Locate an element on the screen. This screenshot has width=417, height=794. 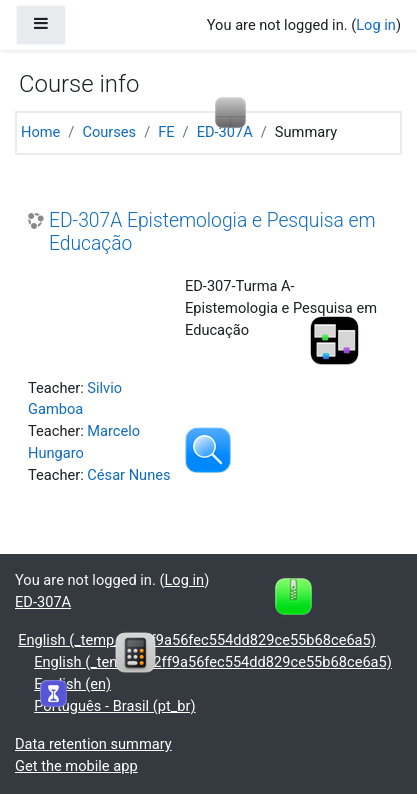
open Spotlight search is located at coordinates (208, 450).